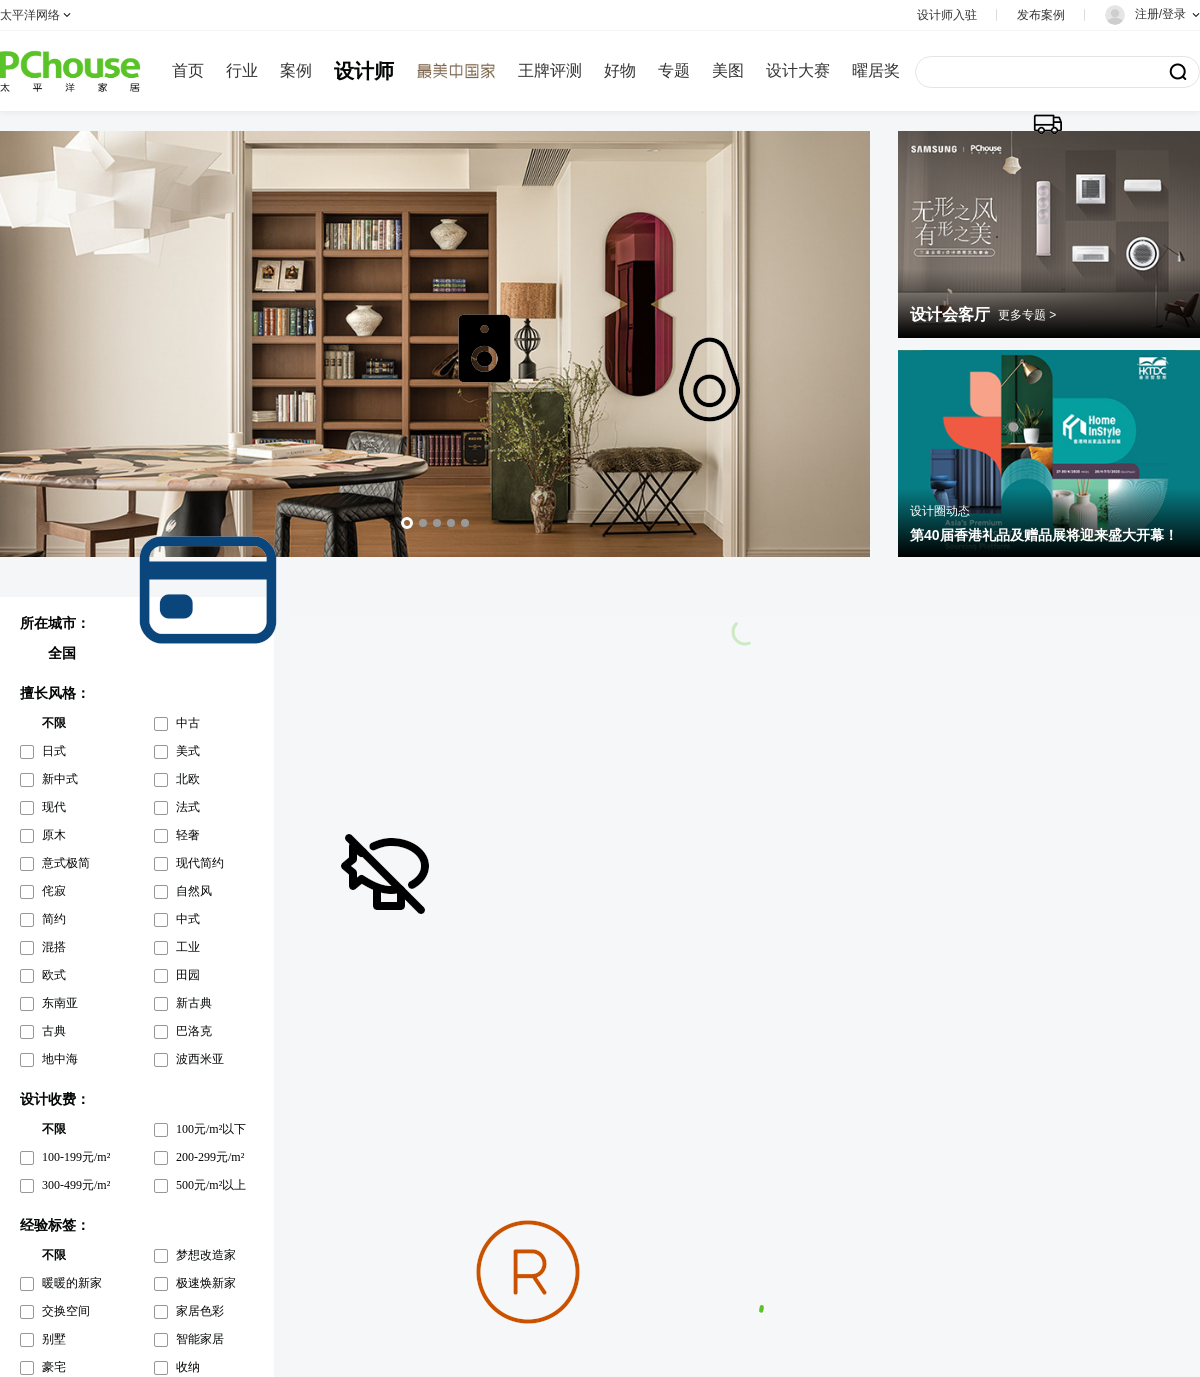 This screenshot has width=1200, height=1377. What do you see at coordinates (484, 348) in the screenshot?
I see `access audio or speaker settings` at bounding box center [484, 348].